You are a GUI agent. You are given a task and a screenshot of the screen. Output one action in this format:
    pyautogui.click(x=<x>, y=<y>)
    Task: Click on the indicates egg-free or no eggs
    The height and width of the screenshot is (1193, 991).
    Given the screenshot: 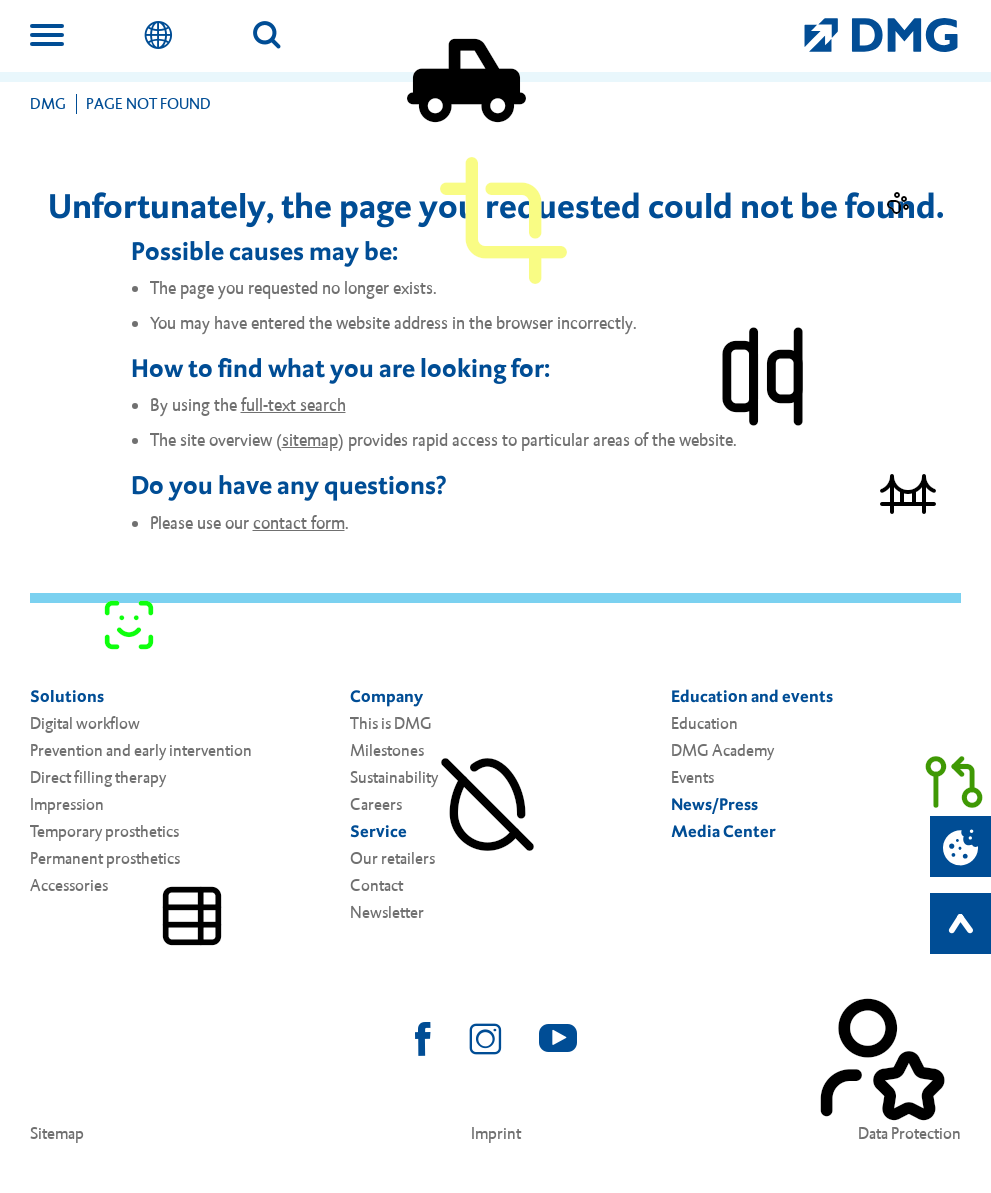 What is the action you would take?
    pyautogui.click(x=487, y=804)
    